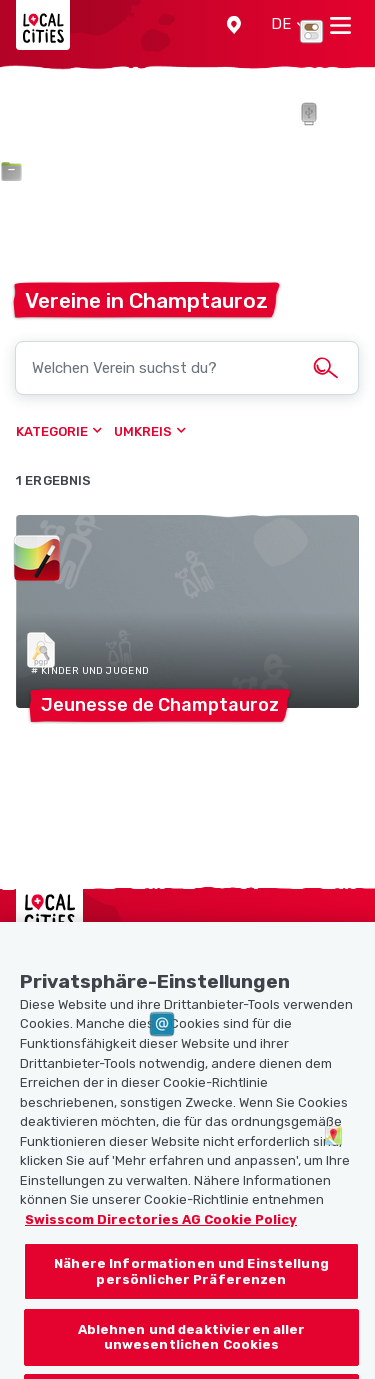  Describe the element at coordinates (41, 650) in the screenshot. I see `a PGP encryption key file` at that location.